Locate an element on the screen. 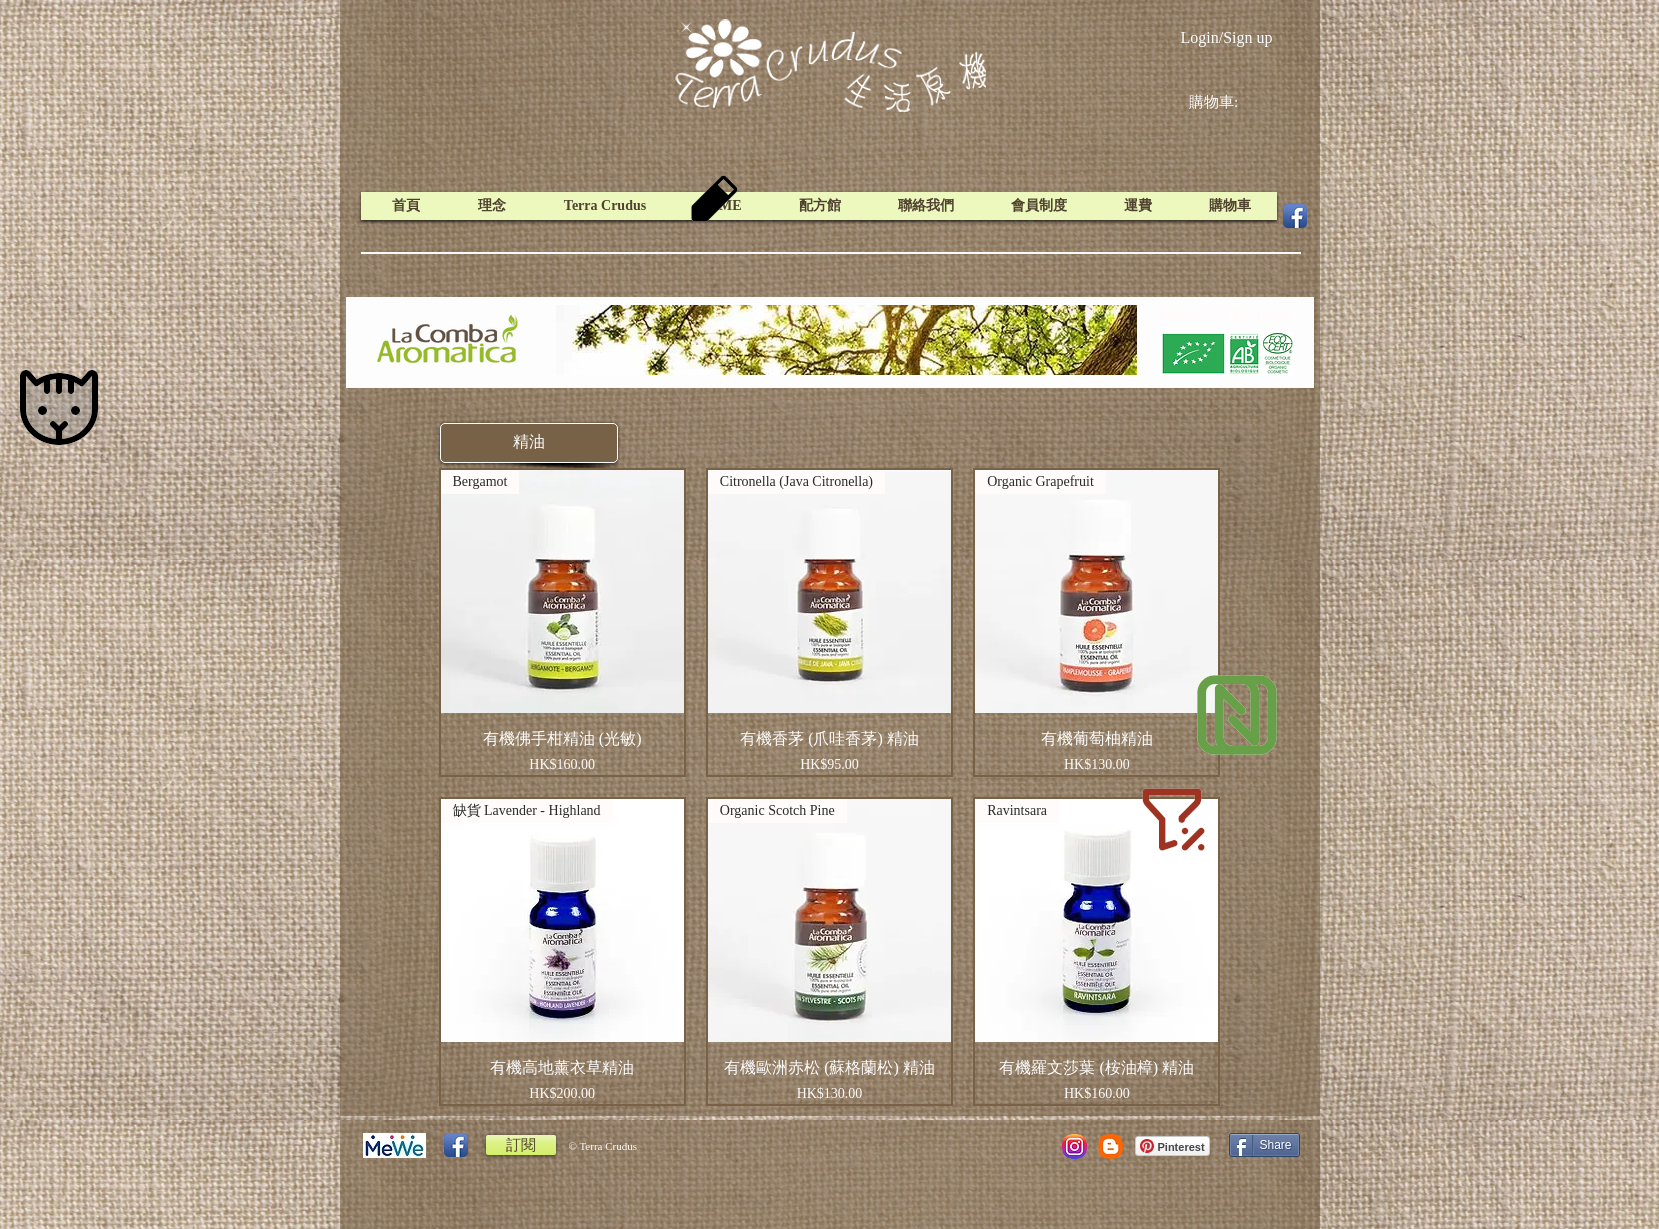  filter results by discounted items is located at coordinates (1172, 818).